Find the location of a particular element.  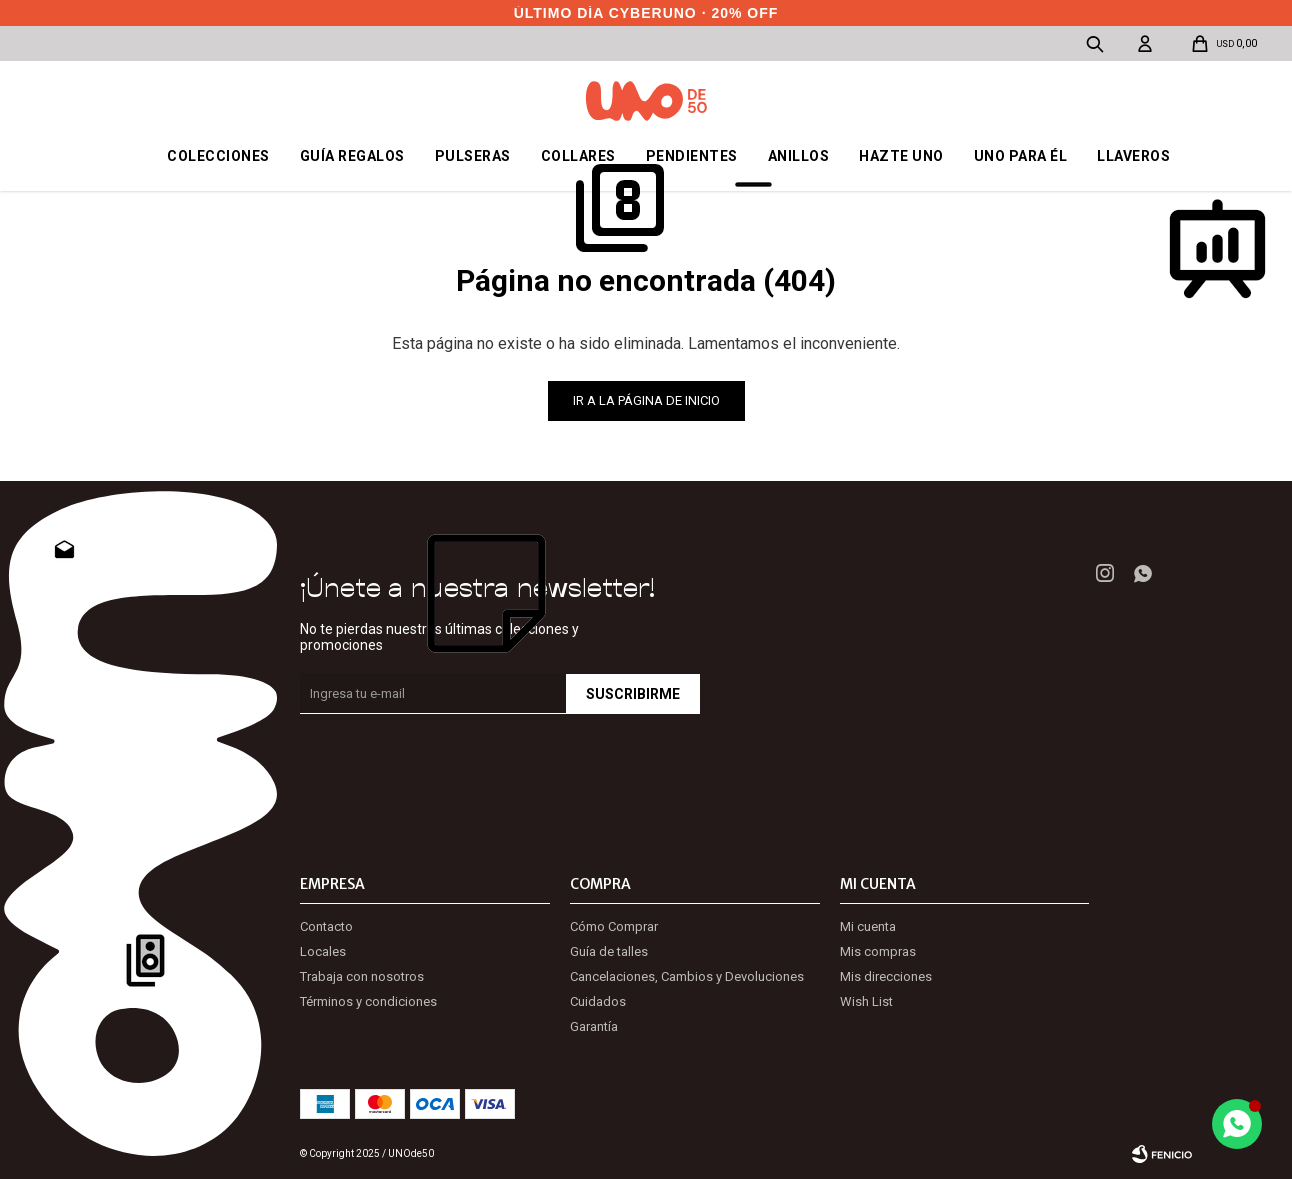

view presentation with chart data is located at coordinates (1217, 250).